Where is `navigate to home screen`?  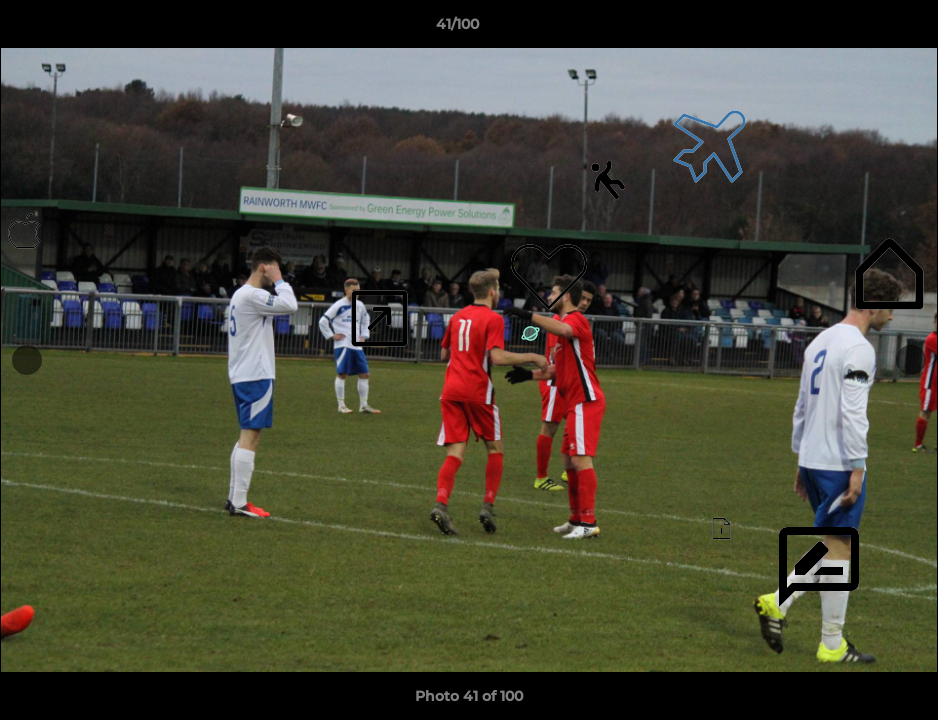
navigate to home screen is located at coordinates (889, 275).